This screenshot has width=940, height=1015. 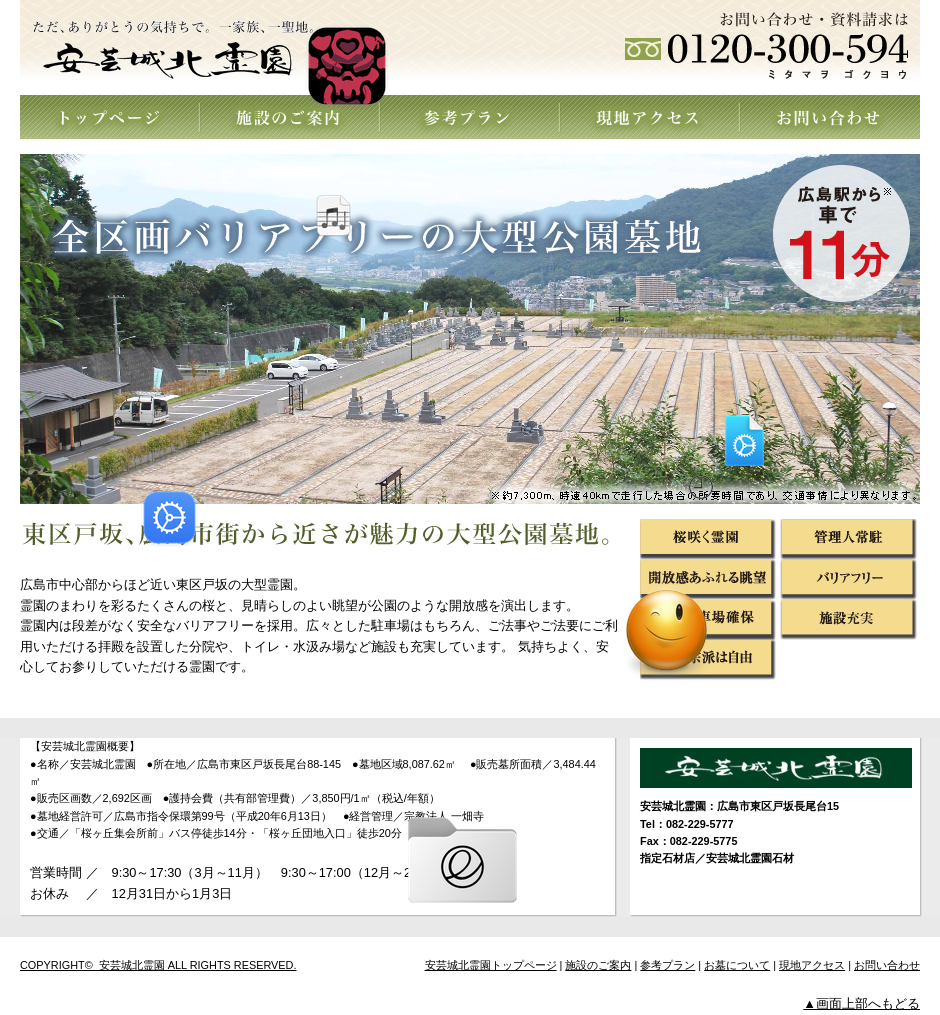 I want to click on access system preferences or settings, so click(x=169, y=518).